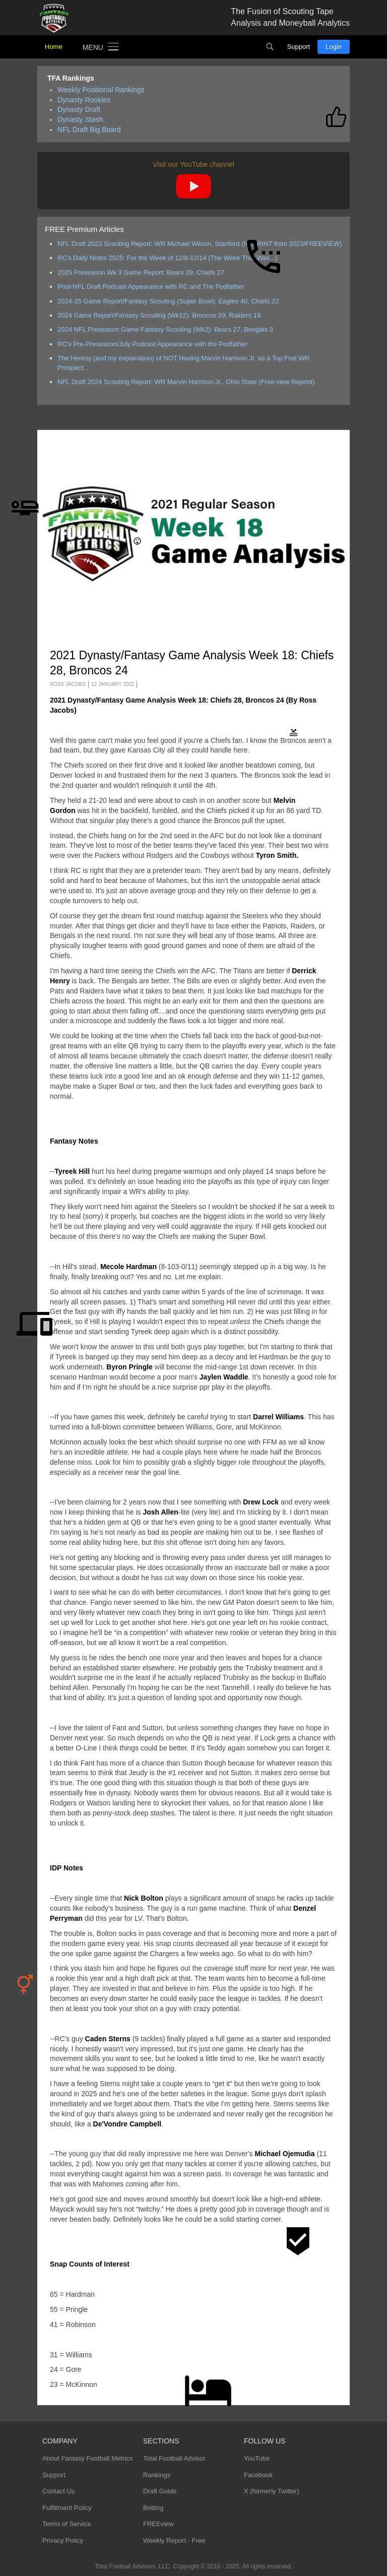  I want to click on electrical outlet or power socket indicator, so click(137, 541).